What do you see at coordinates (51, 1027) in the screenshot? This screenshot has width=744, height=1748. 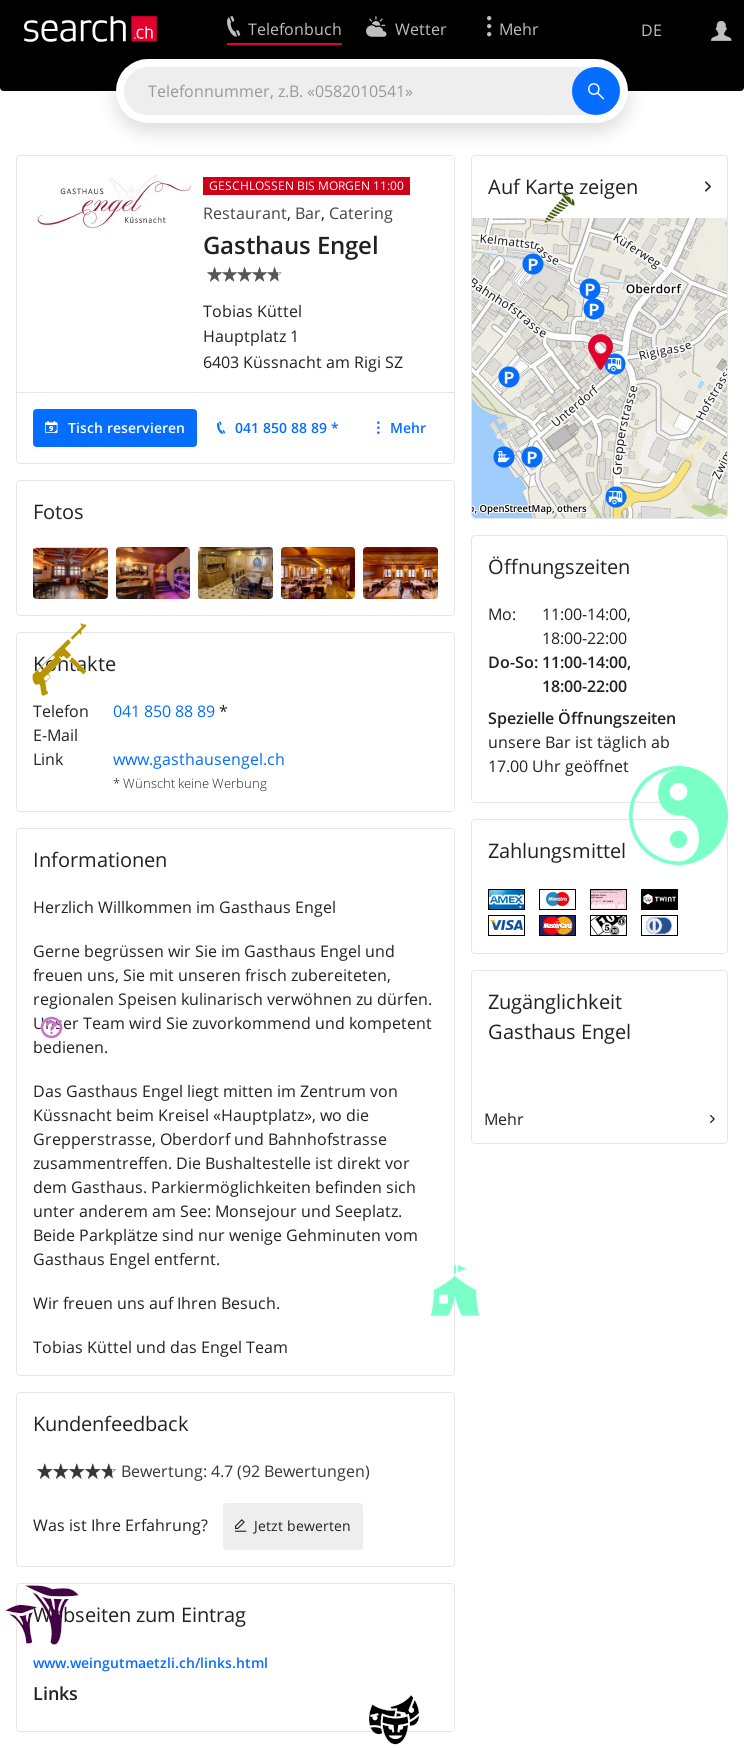 I see `access help or support documentation` at bounding box center [51, 1027].